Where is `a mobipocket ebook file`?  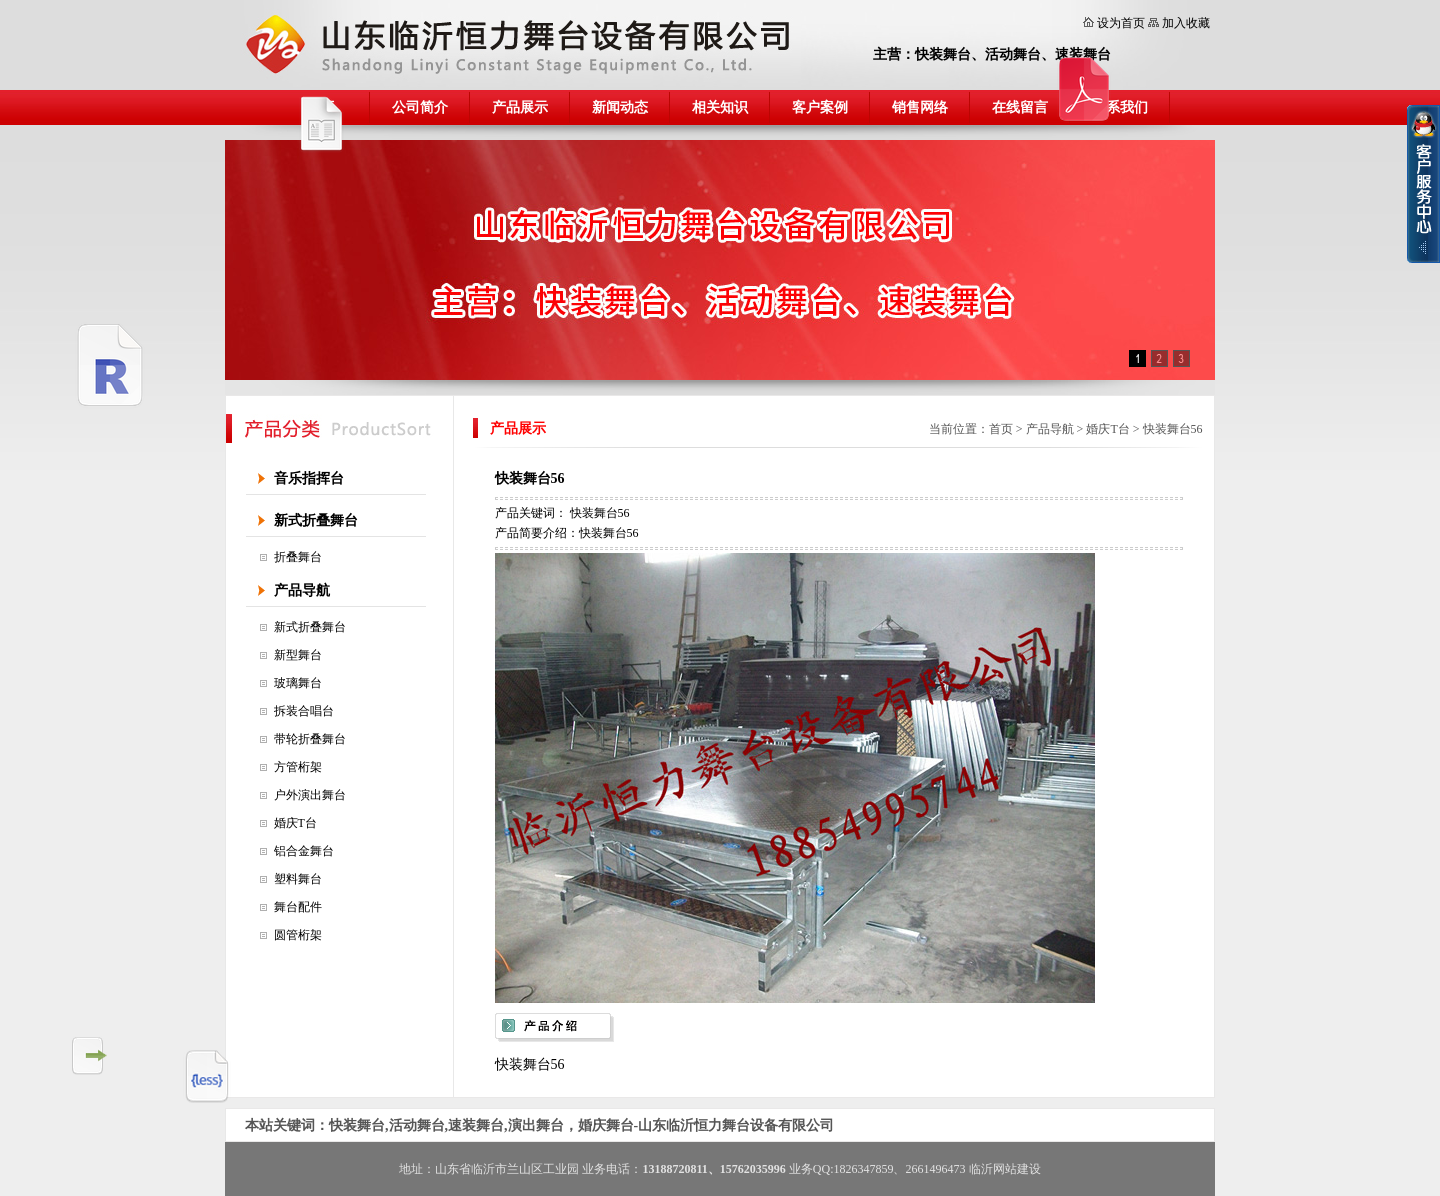
a mobipocket ebook file is located at coordinates (321, 124).